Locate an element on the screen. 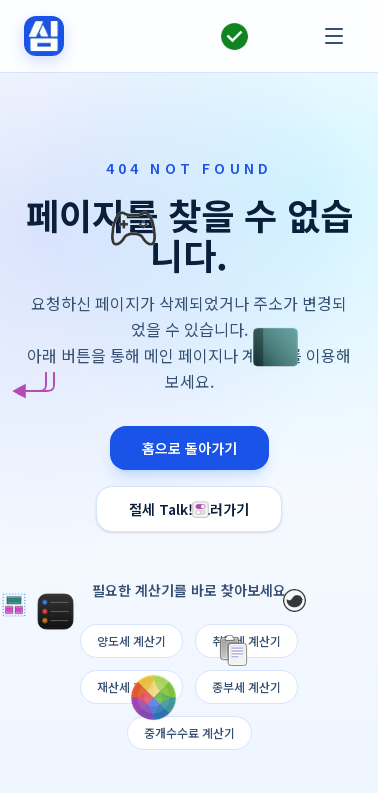  confirm or accept an action is located at coordinates (234, 36).